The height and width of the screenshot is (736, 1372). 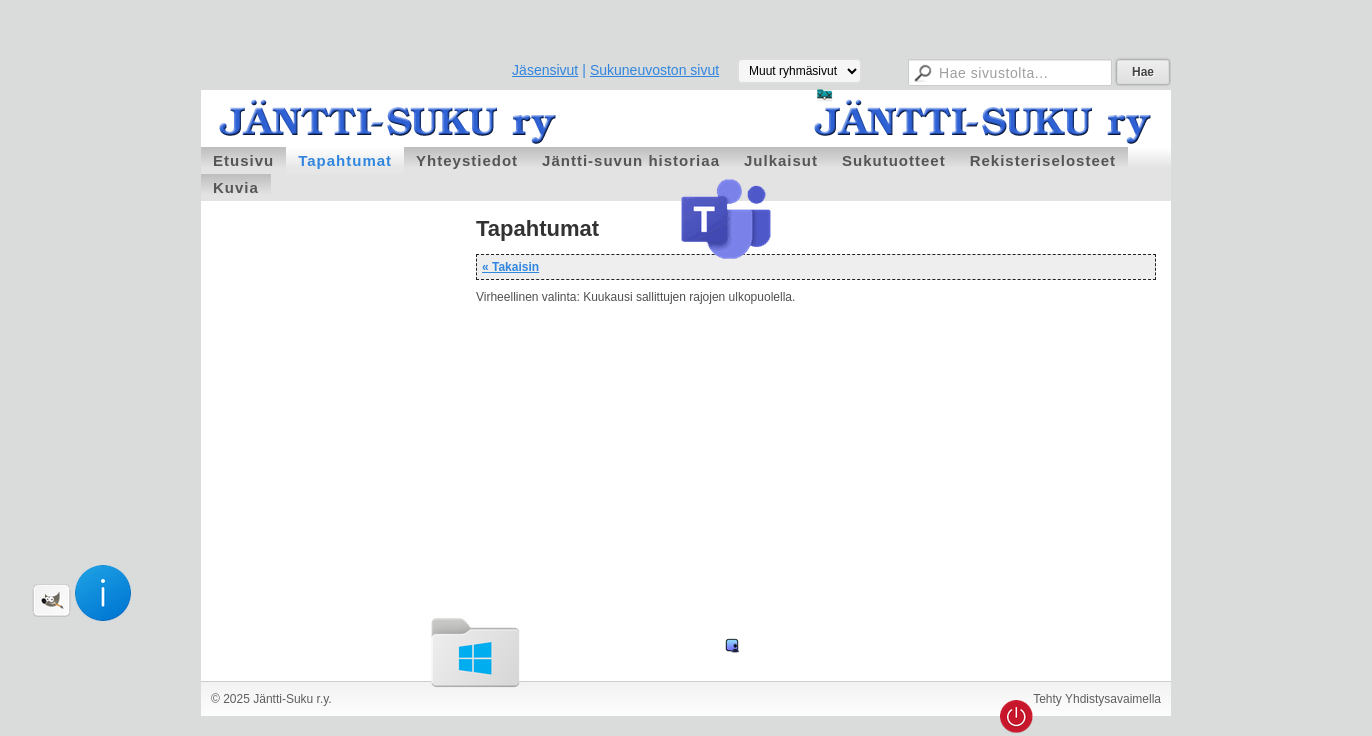 I want to click on view more information about this item, so click(x=103, y=593).